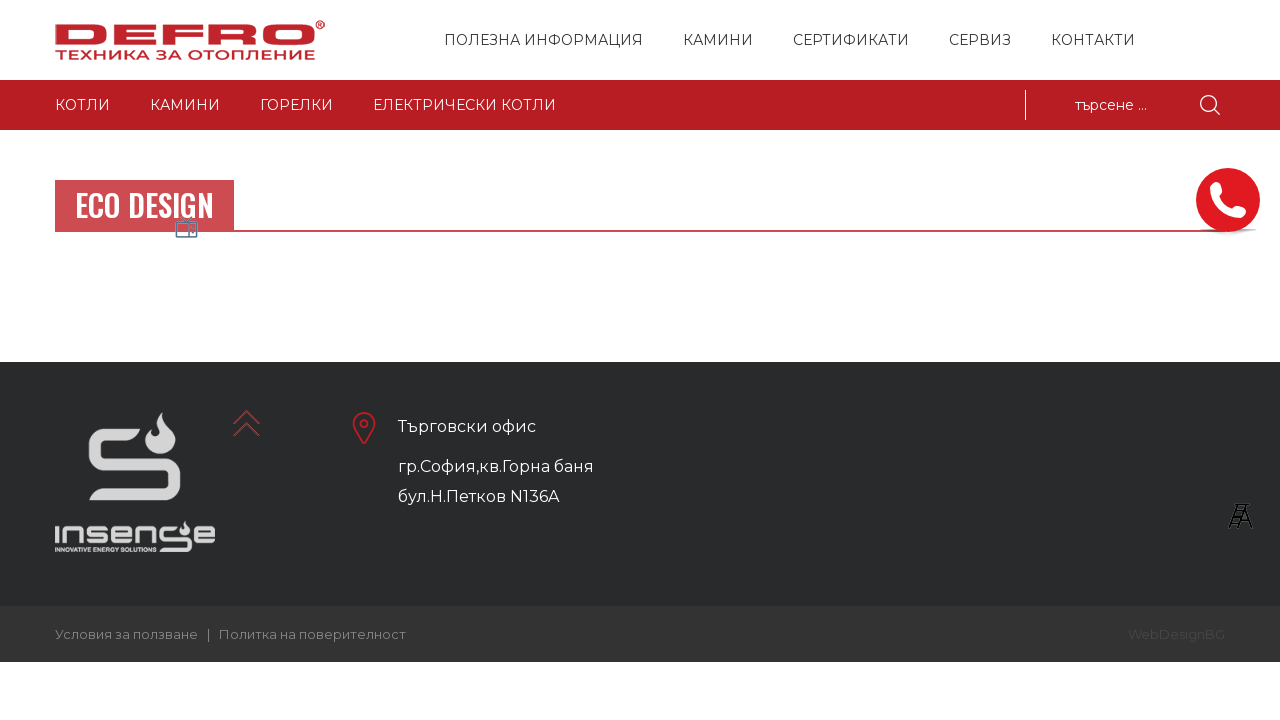 This screenshot has height=720, width=1280. I want to click on collapse or minimize an expanded section, so click(246, 424).